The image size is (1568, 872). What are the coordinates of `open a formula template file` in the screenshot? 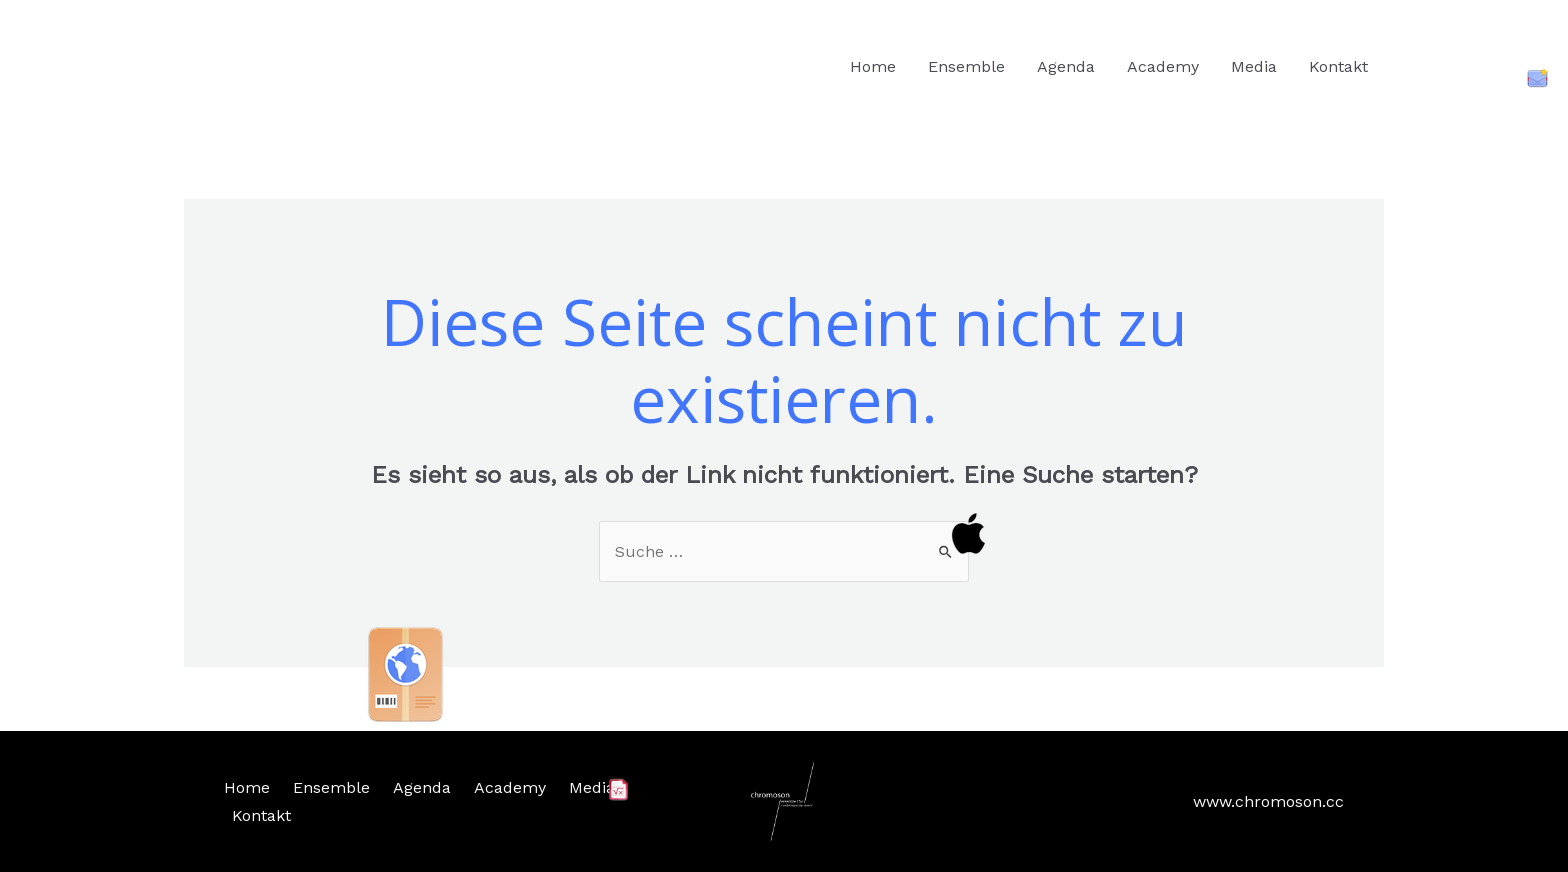 It's located at (618, 789).